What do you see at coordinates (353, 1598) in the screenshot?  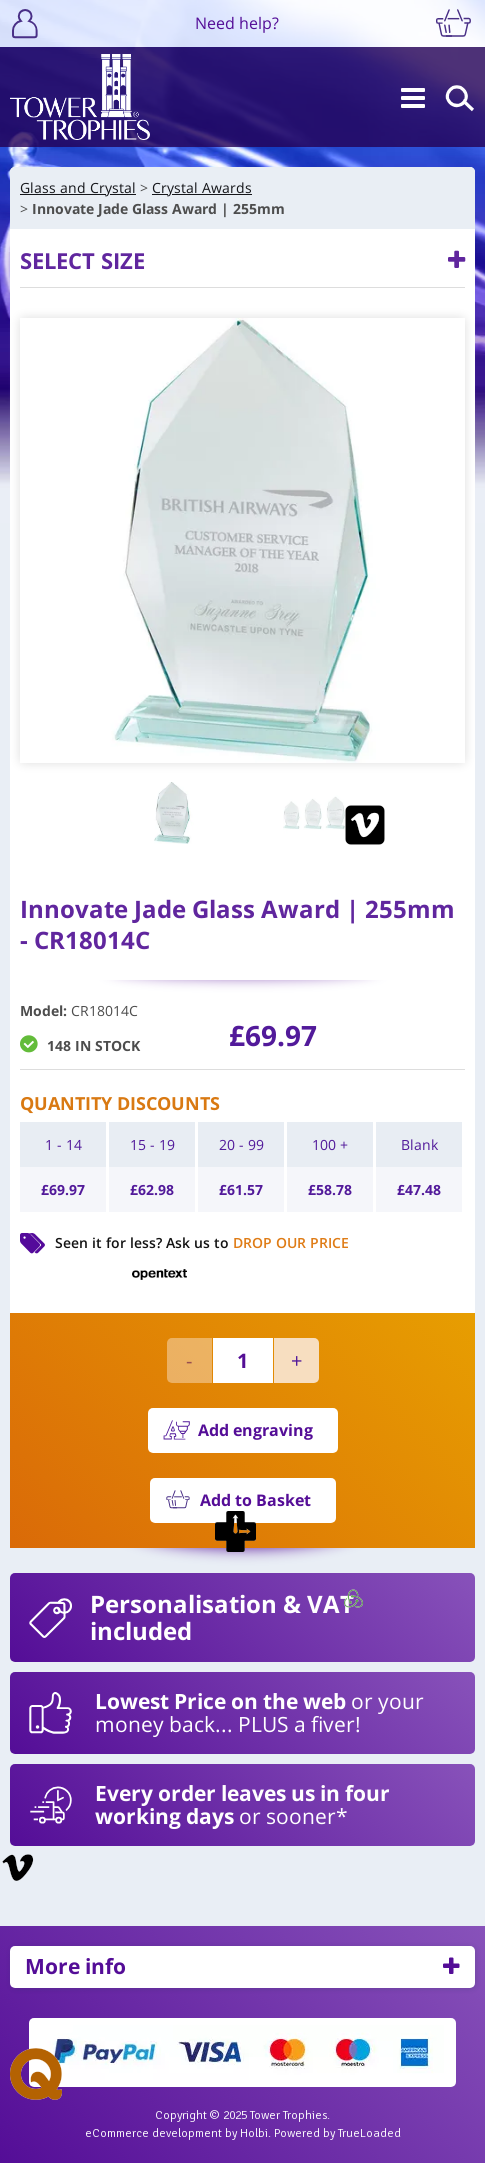 I see `Redux state management library logo` at bounding box center [353, 1598].